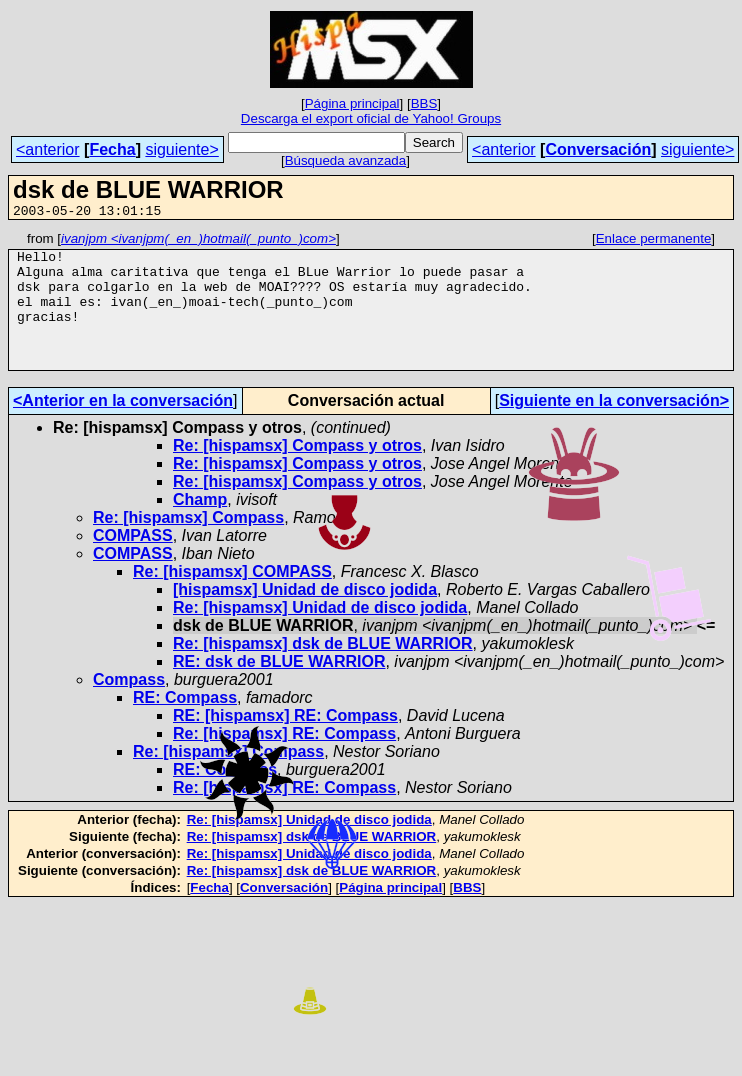 Image resolution: width=742 pixels, height=1076 pixels. What do you see at coordinates (574, 474) in the screenshot?
I see `access magic or special effects features` at bounding box center [574, 474].